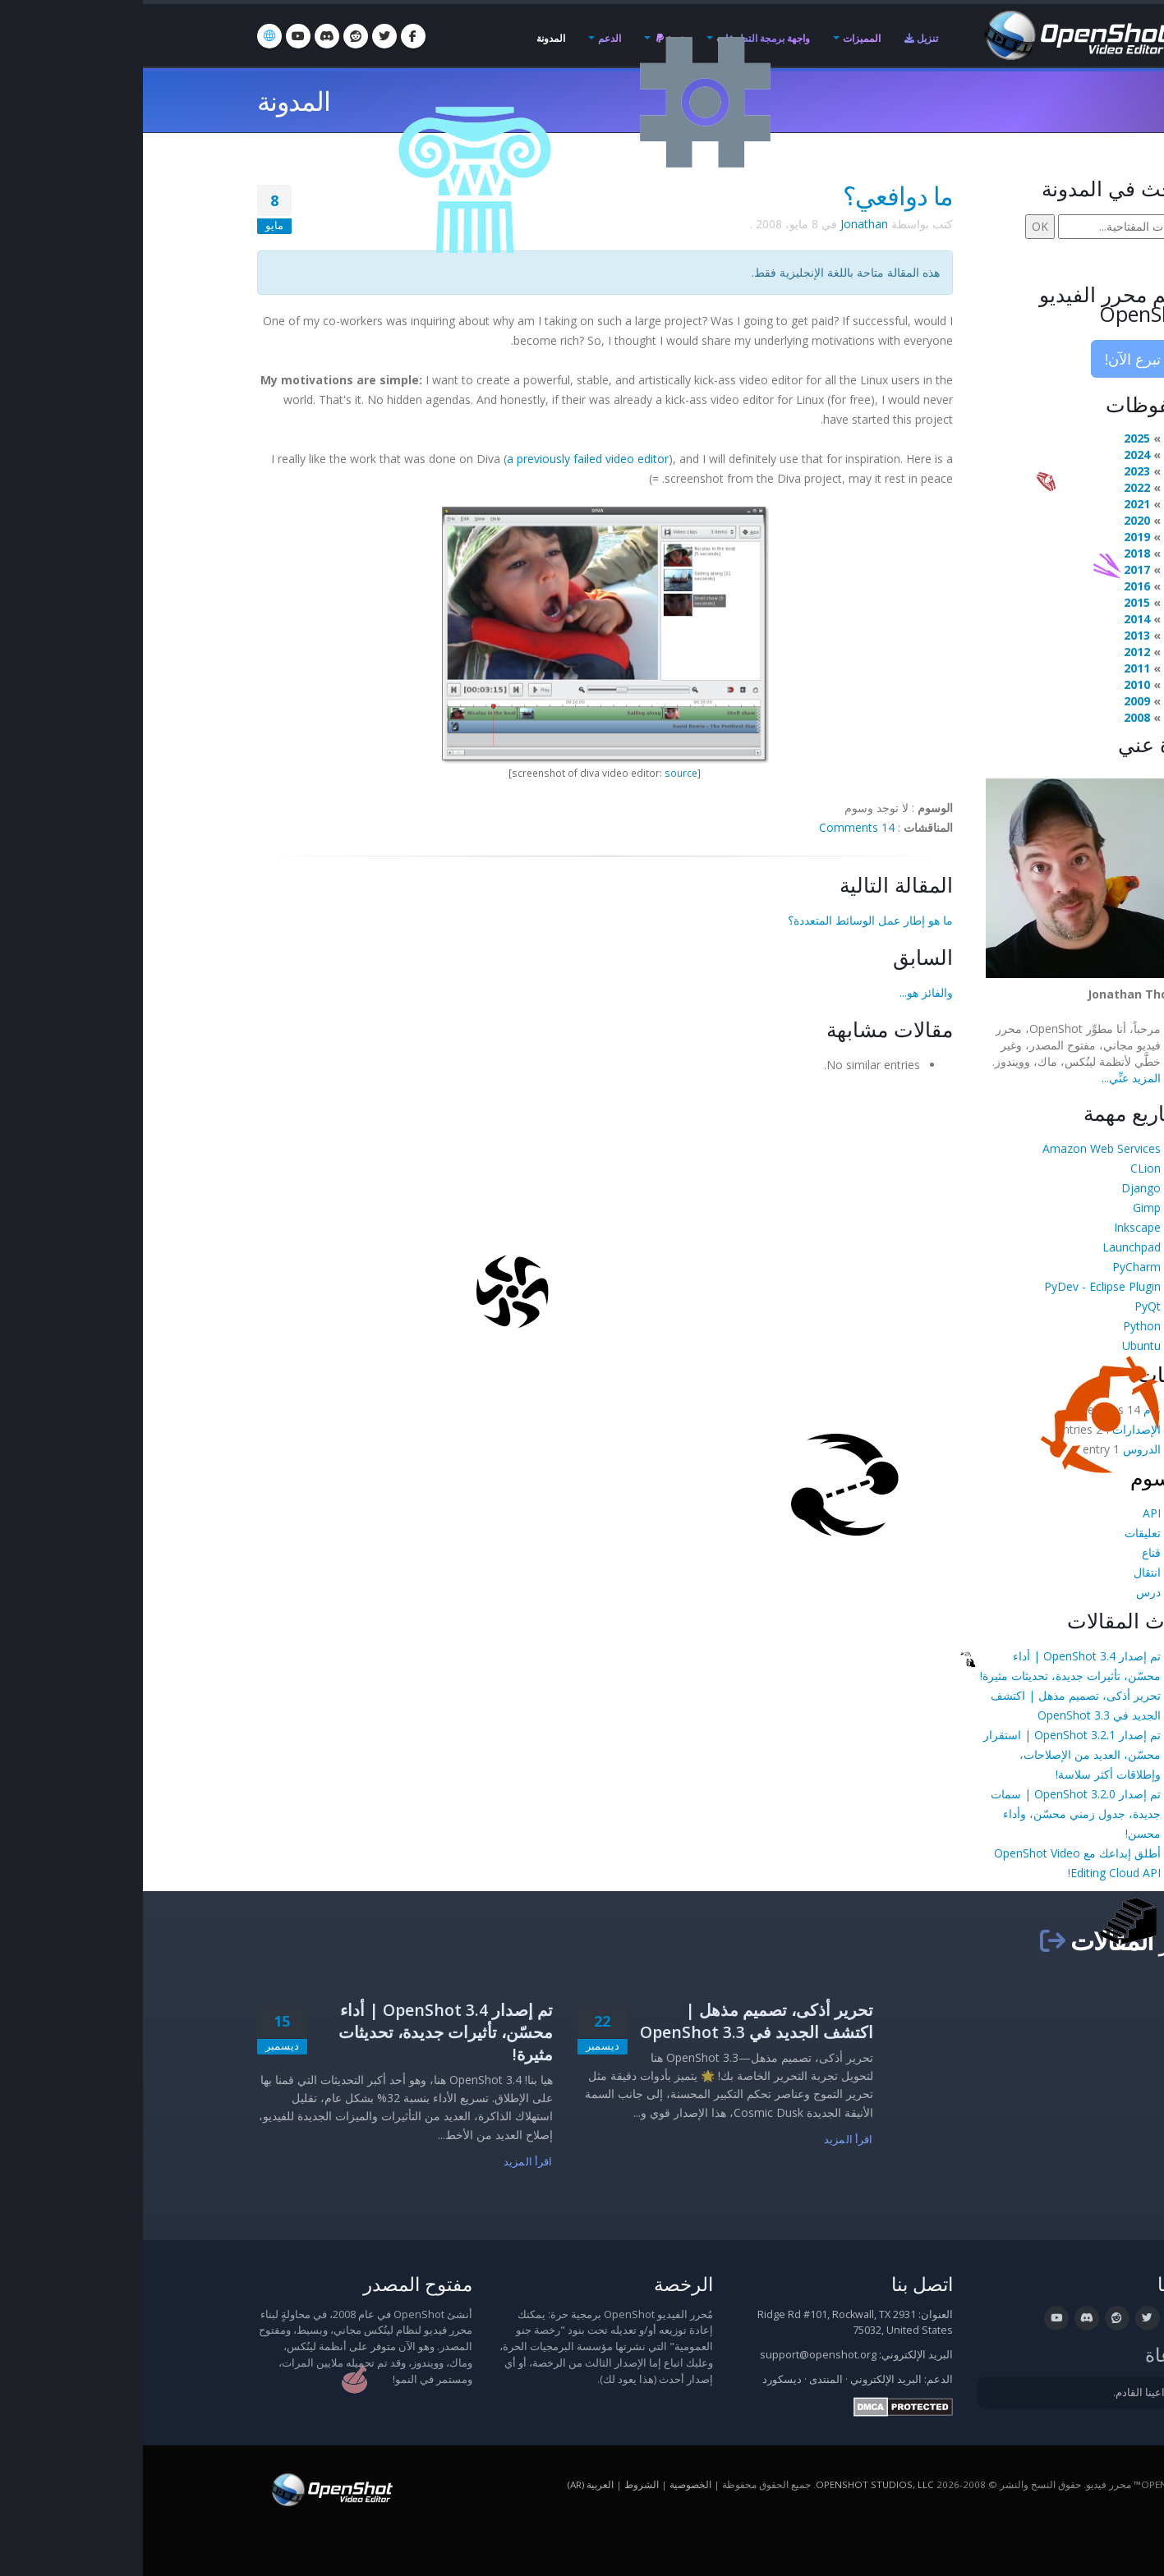 The height and width of the screenshot is (2576, 1164). What do you see at coordinates (1100, 1414) in the screenshot?
I see `select rogue character class` at bounding box center [1100, 1414].